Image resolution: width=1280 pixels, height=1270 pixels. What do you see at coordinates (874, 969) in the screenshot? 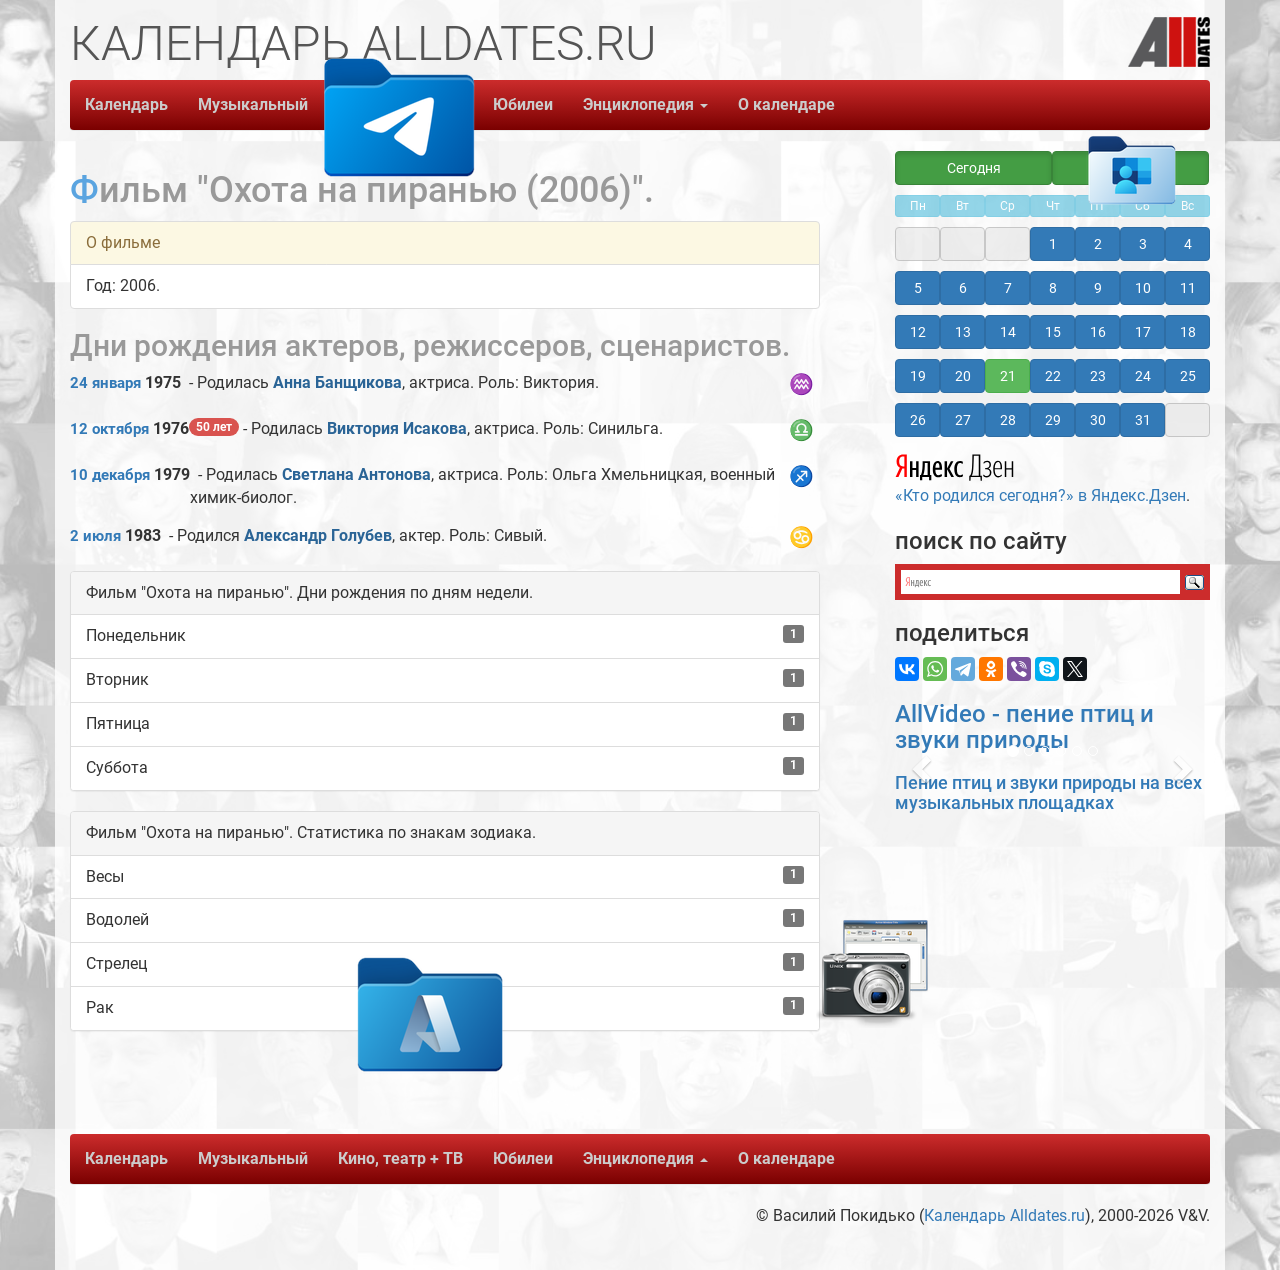
I see `take a screenshot or screen capture` at bounding box center [874, 969].